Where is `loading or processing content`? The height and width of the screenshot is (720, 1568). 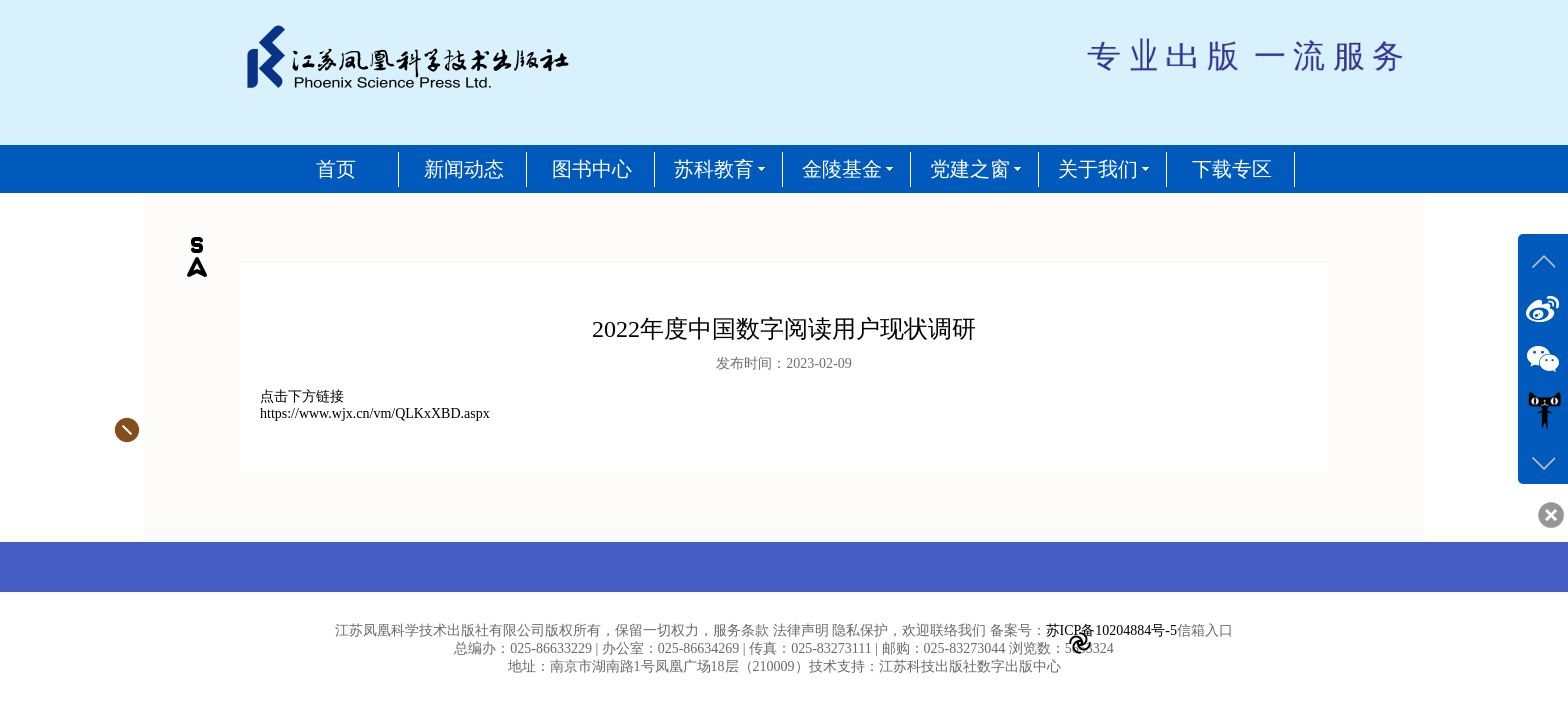 loading or processing content is located at coordinates (1080, 643).